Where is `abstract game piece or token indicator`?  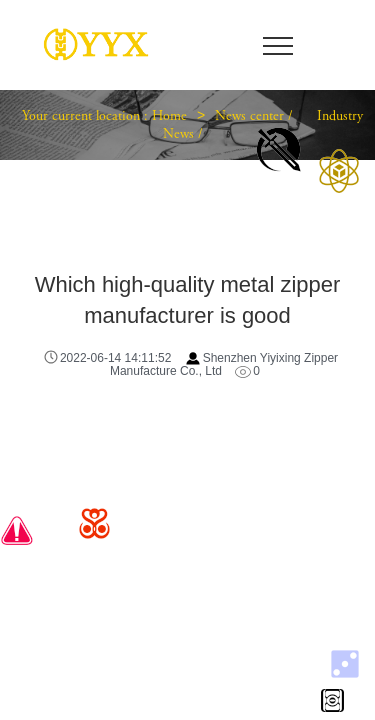 abstract game piece or token indicator is located at coordinates (332, 700).